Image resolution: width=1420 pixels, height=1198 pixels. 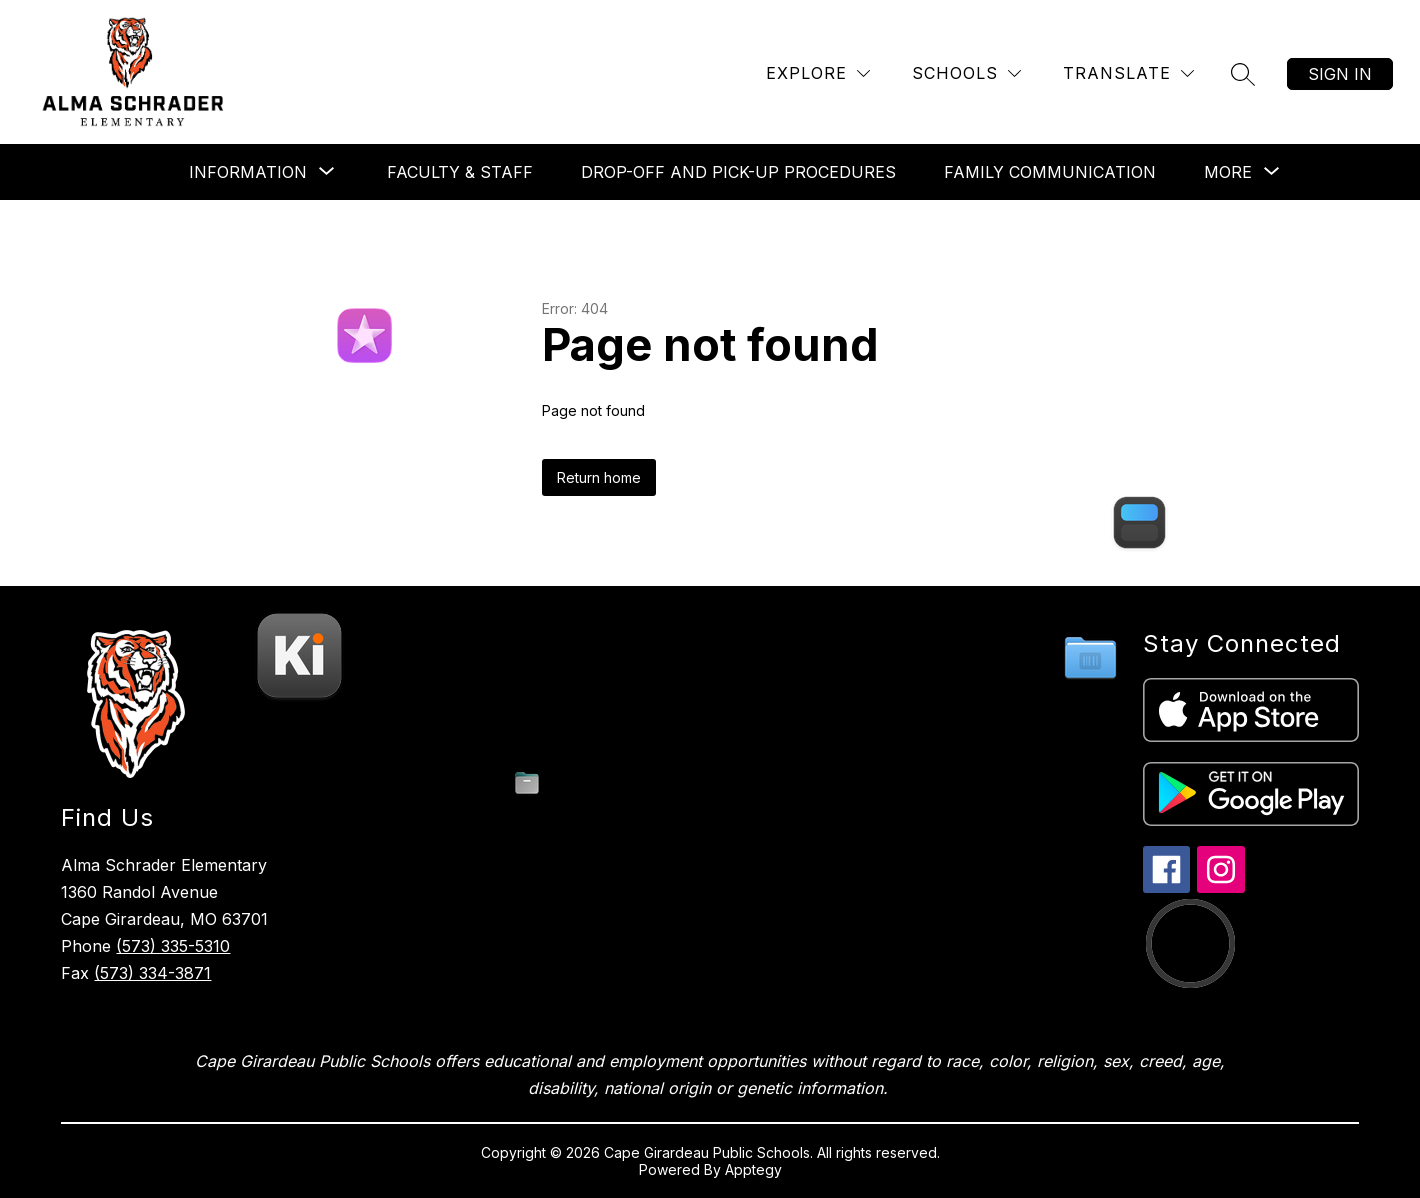 I want to click on adjust desktop activity and workspace settings, so click(x=1139, y=523).